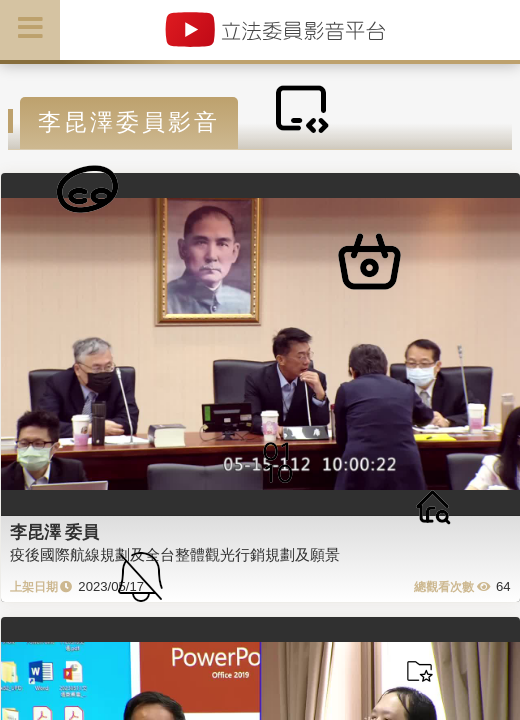 The width and height of the screenshot is (520, 720). I want to click on open code editor on tablet device, so click(301, 108).